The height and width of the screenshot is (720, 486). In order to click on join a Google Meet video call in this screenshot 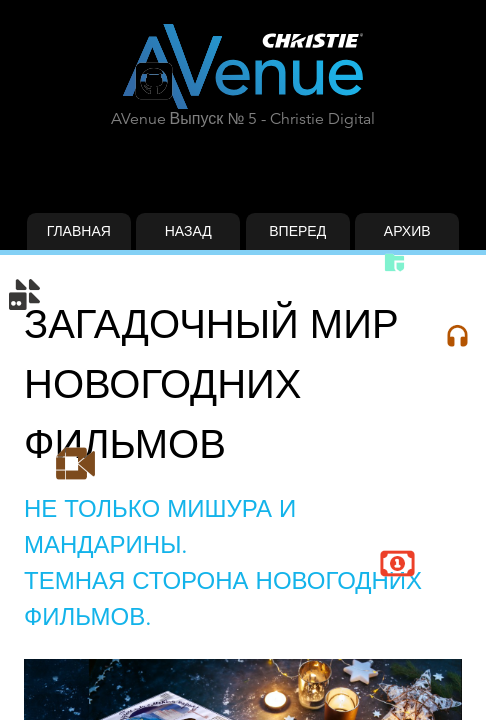, I will do `click(75, 463)`.